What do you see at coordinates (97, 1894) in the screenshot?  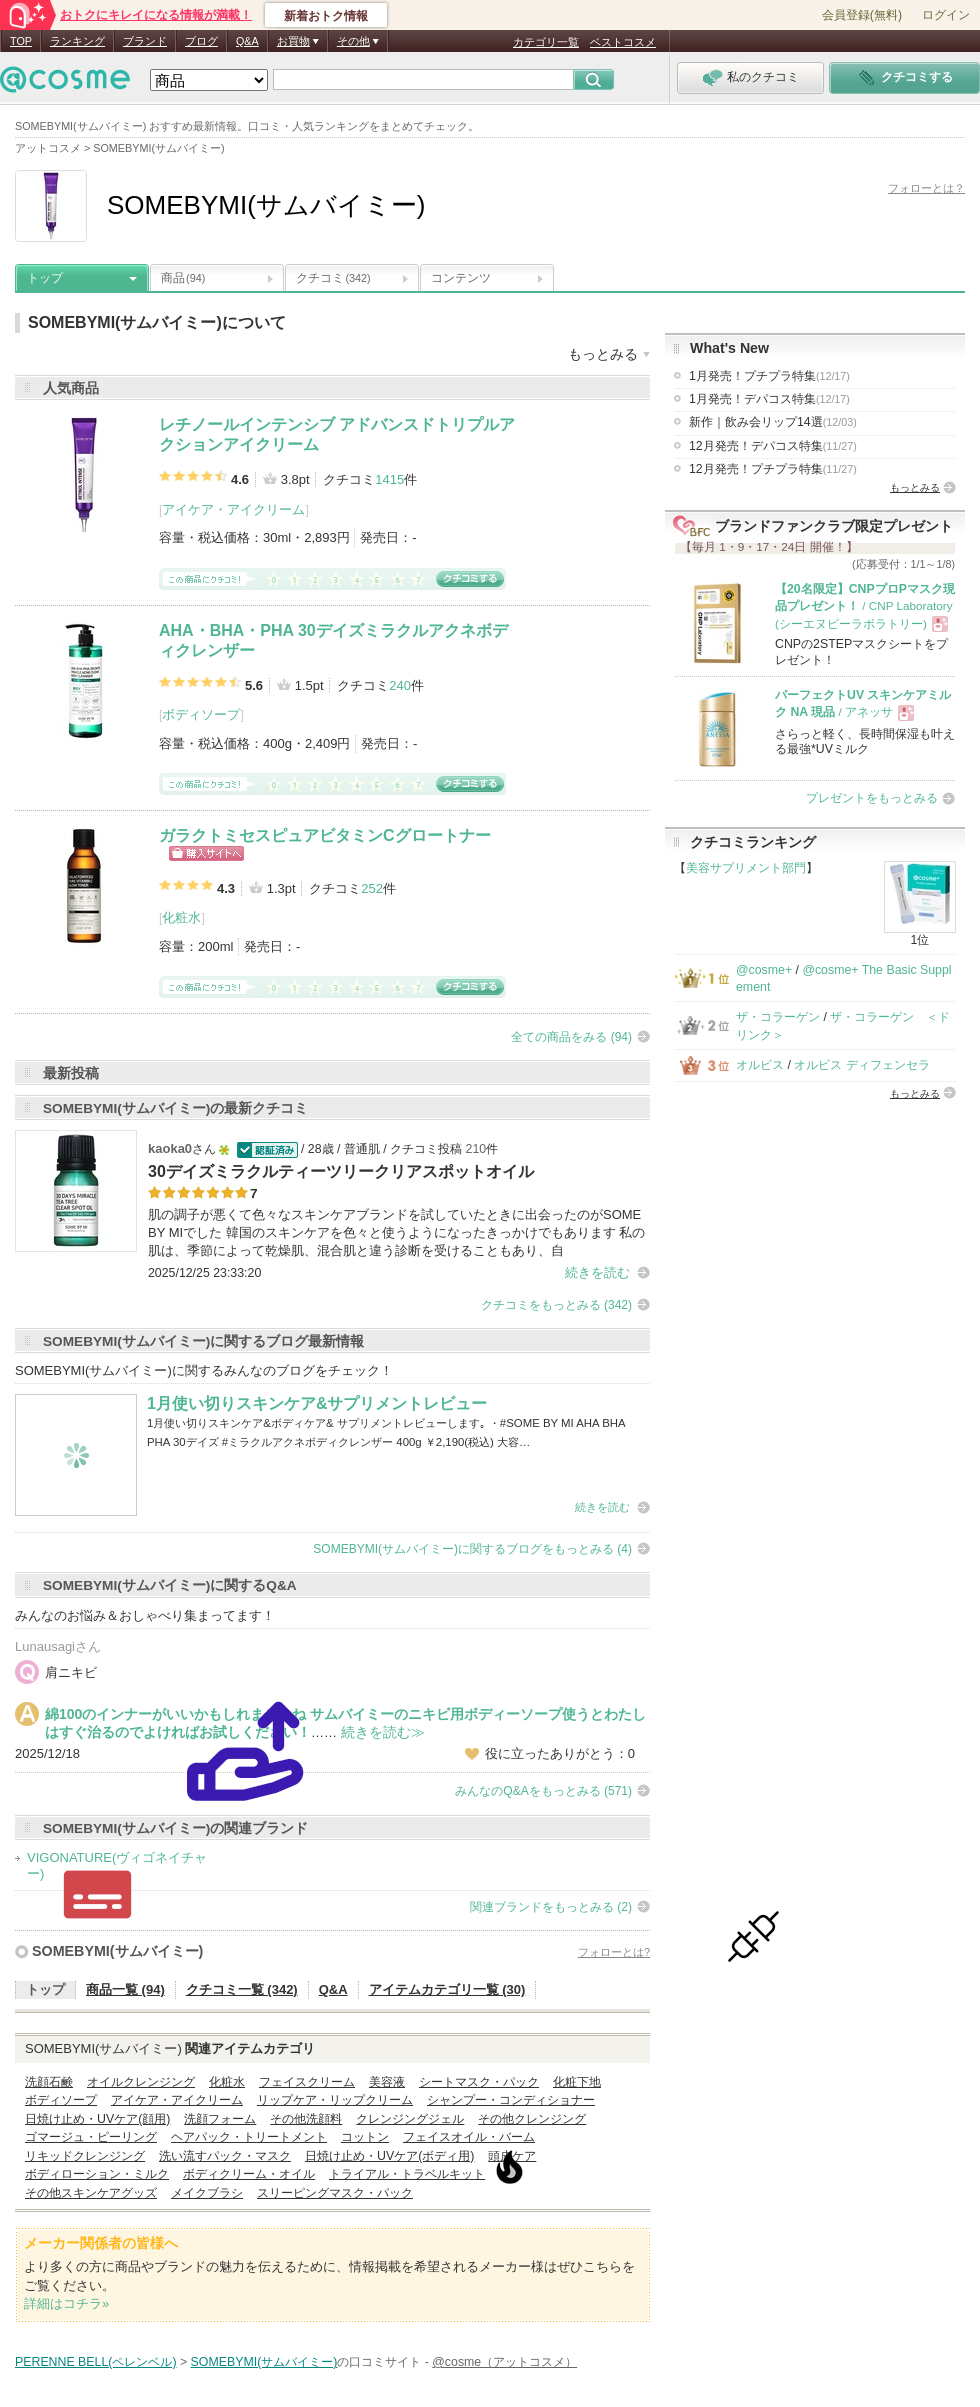 I see `enable subtitles or closed captions` at bounding box center [97, 1894].